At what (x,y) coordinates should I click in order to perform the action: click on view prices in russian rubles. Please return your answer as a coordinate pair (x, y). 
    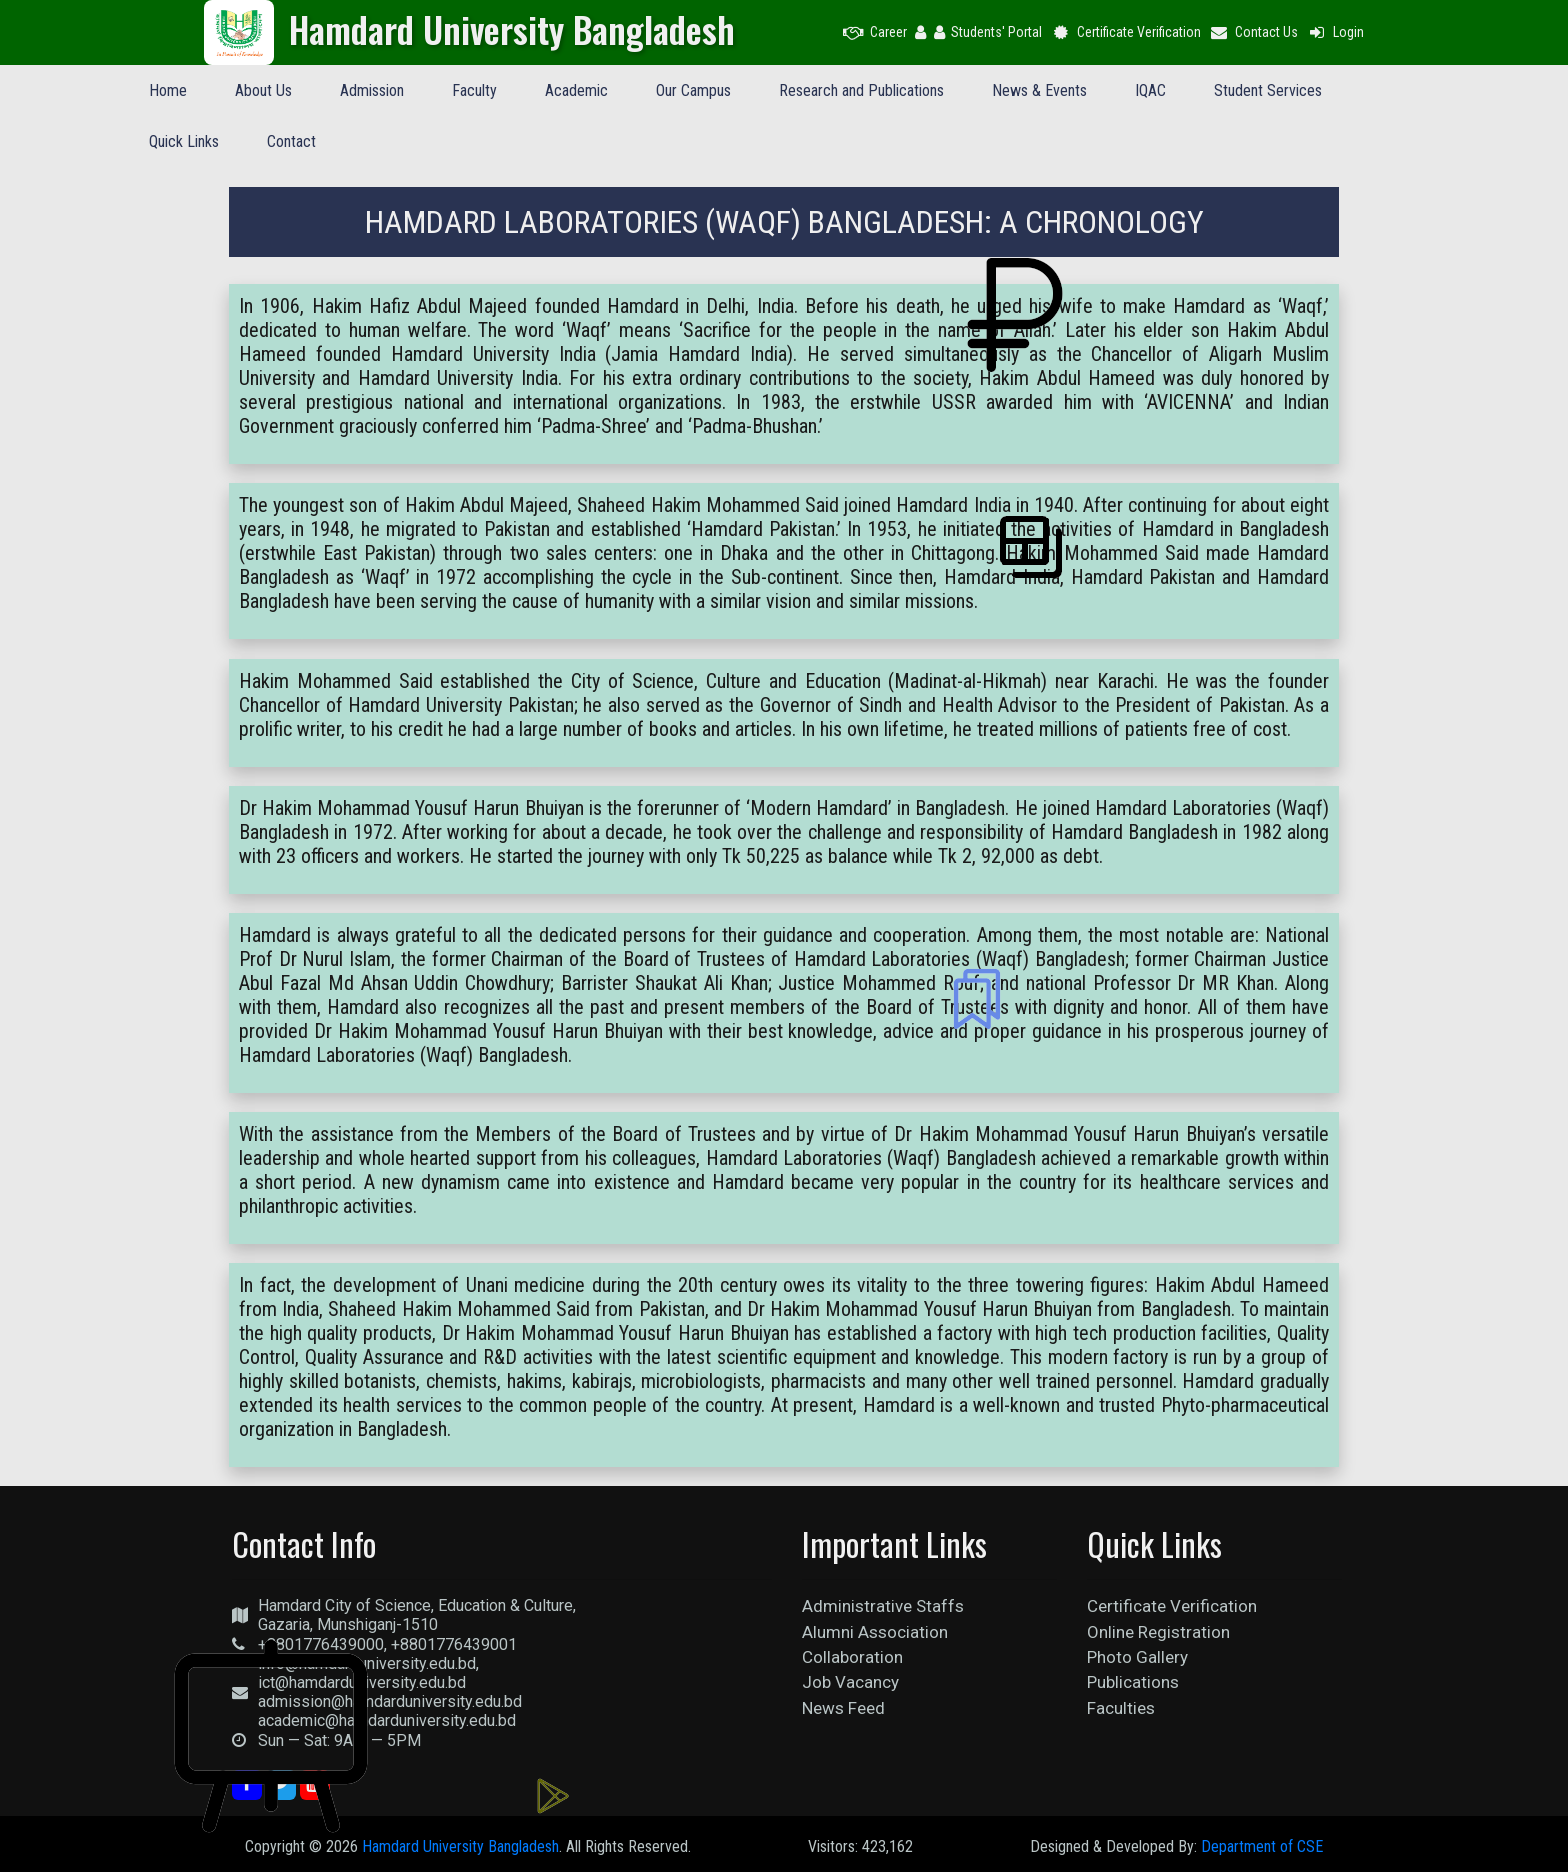
    Looking at the image, I should click on (1015, 315).